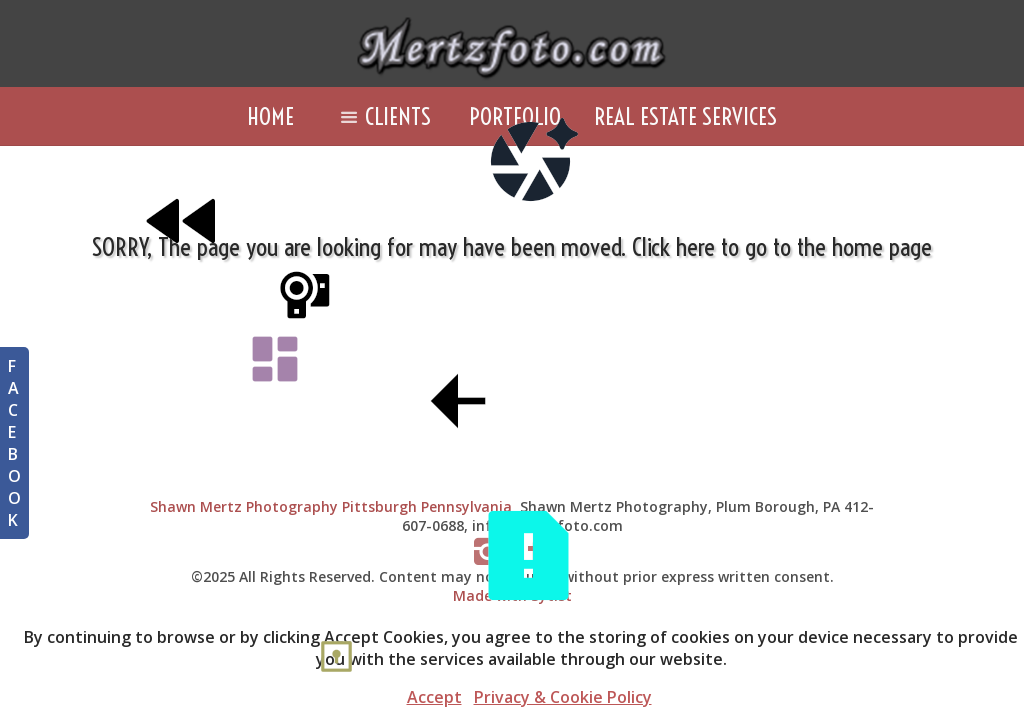 The width and height of the screenshot is (1024, 721). Describe the element at coordinates (530, 161) in the screenshot. I see `access AI-powered camera features` at that location.